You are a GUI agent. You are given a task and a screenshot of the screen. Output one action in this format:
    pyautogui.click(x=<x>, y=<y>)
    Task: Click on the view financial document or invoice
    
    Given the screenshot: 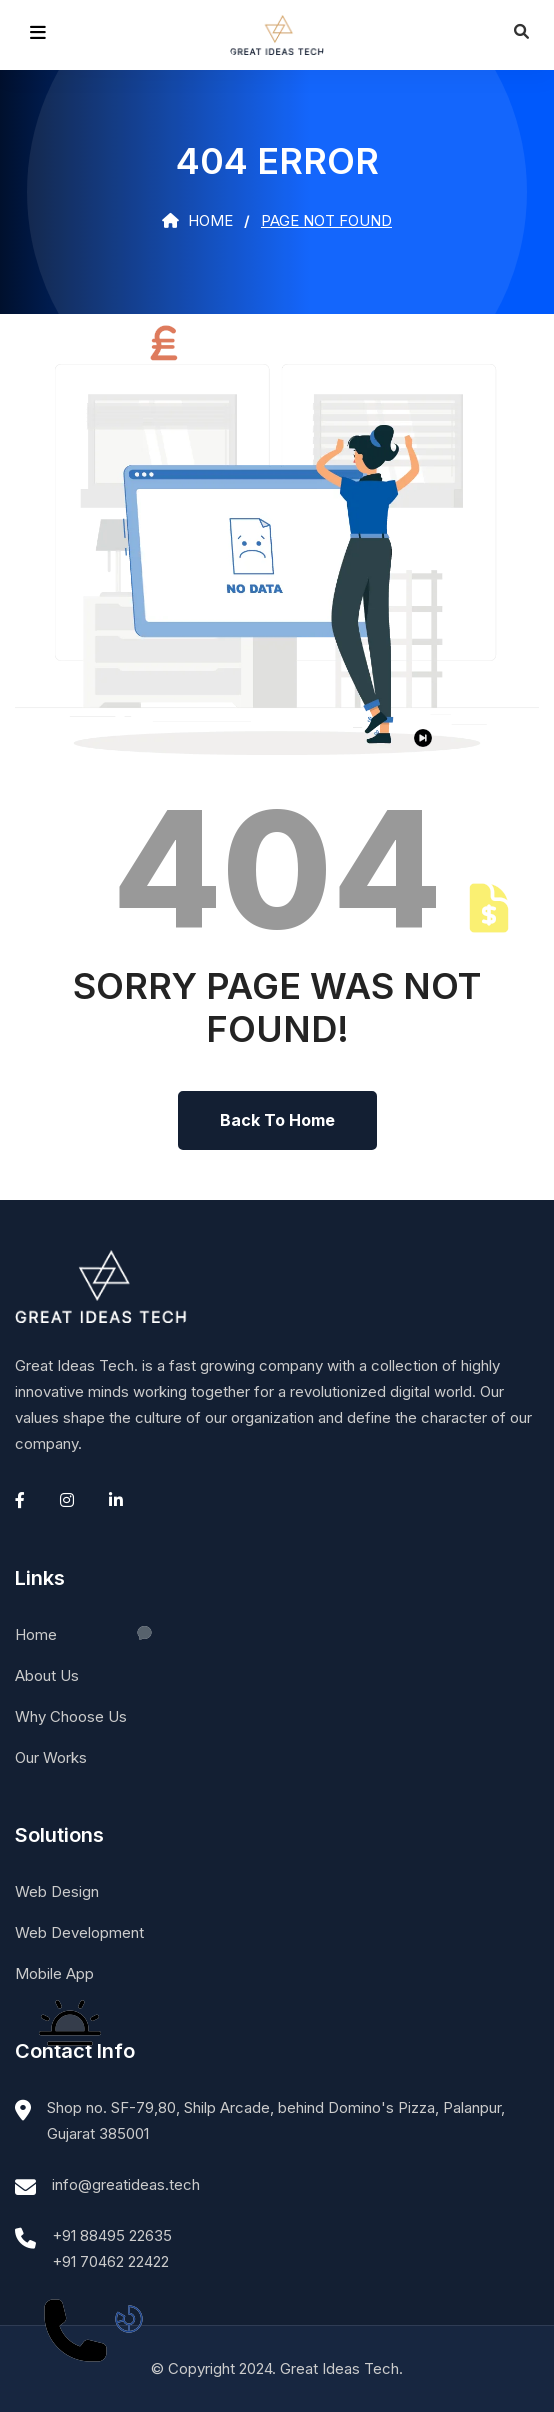 What is the action you would take?
    pyautogui.click(x=489, y=908)
    